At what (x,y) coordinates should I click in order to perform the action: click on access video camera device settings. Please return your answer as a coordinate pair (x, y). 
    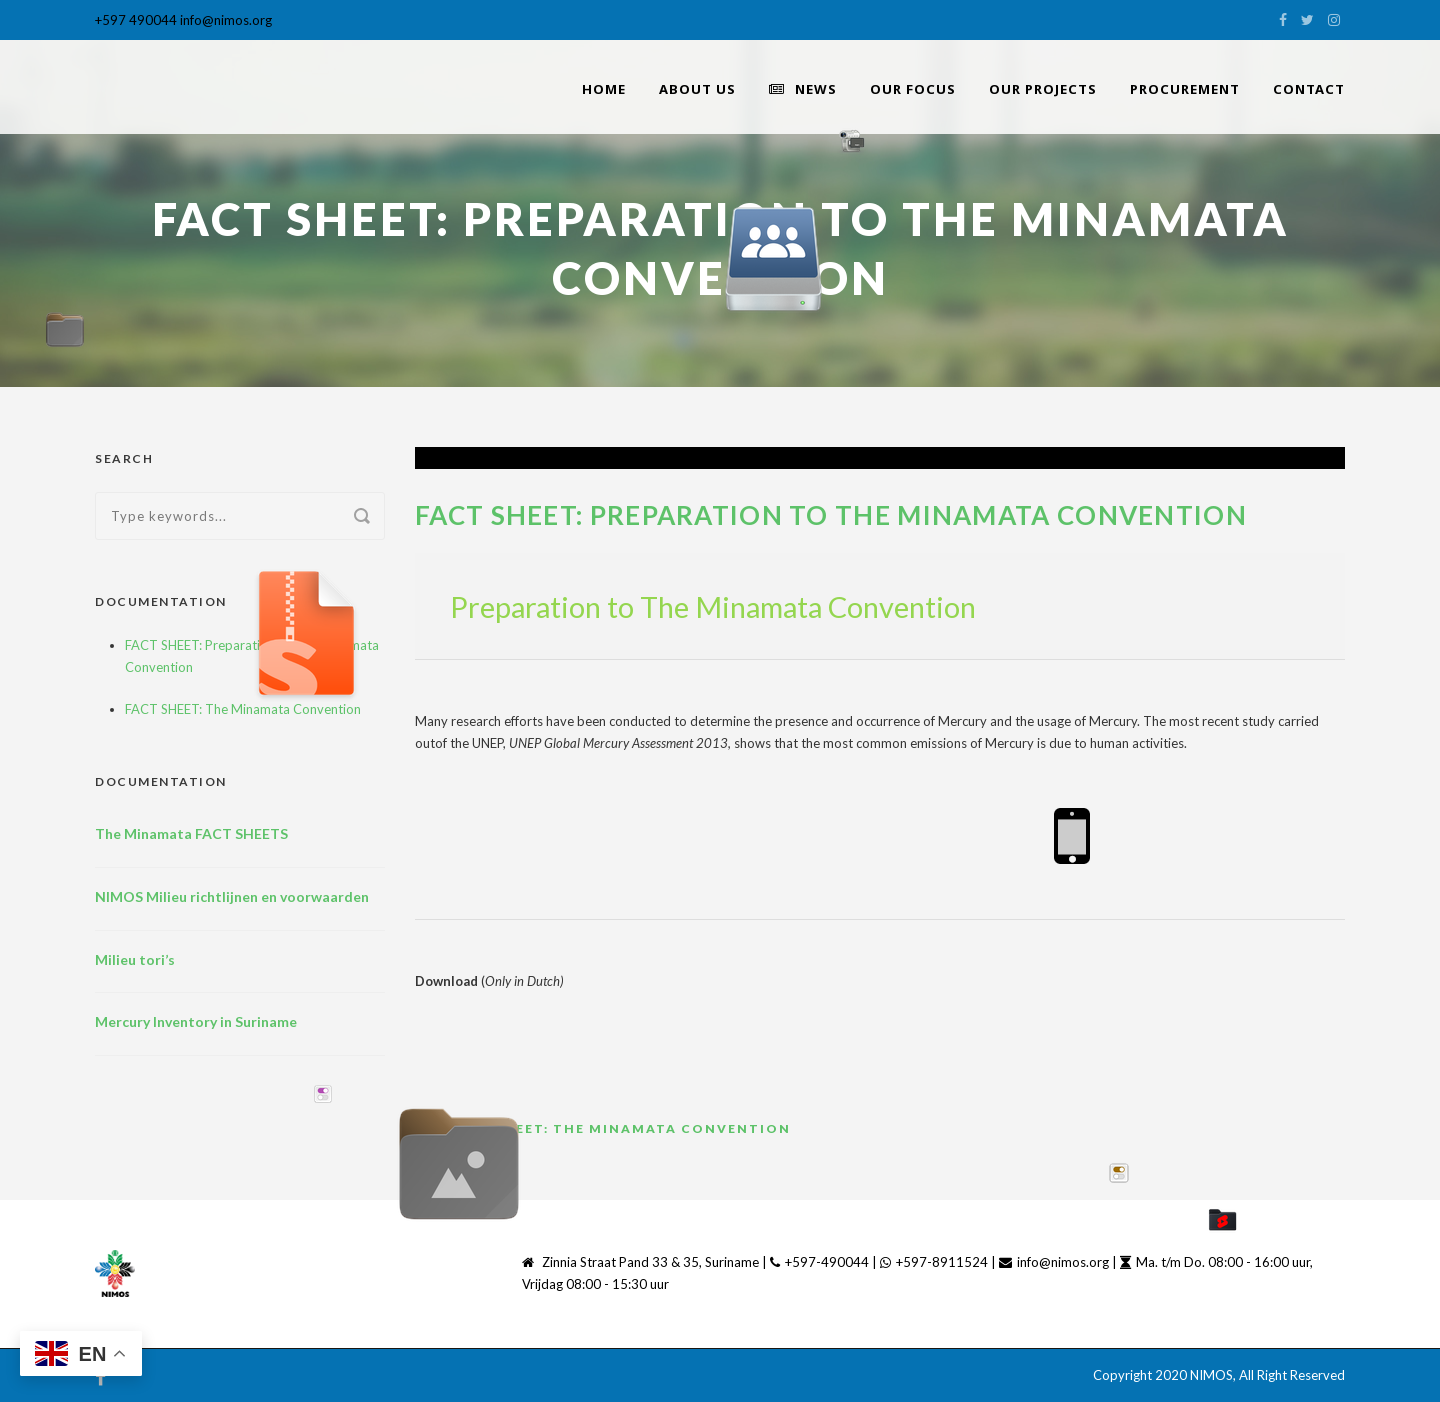
    Looking at the image, I should click on (851, 141).